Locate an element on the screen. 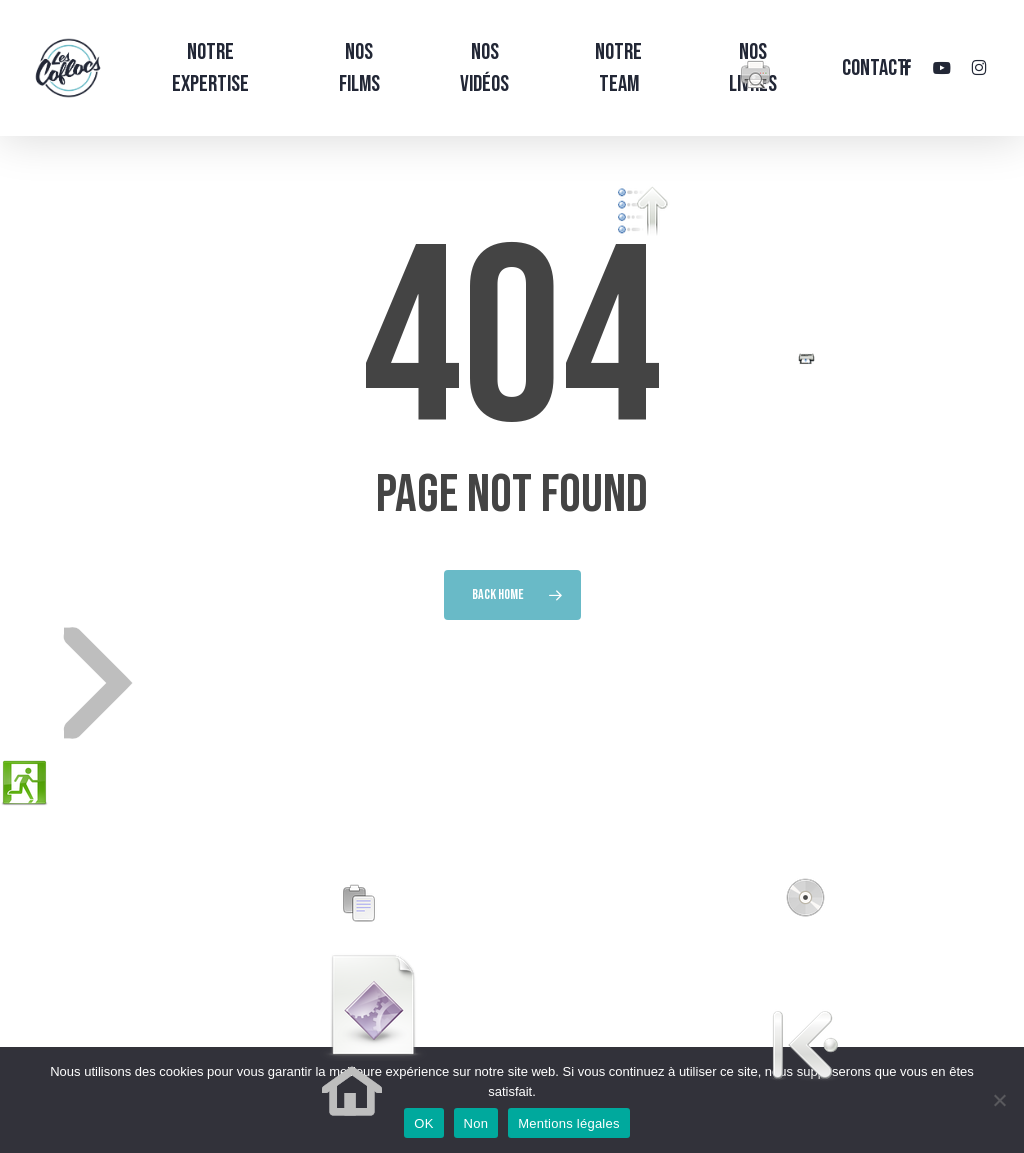 The image size is (1024, 1153). go to the first item in a list or sequence is located at coordinates (804, 1045).